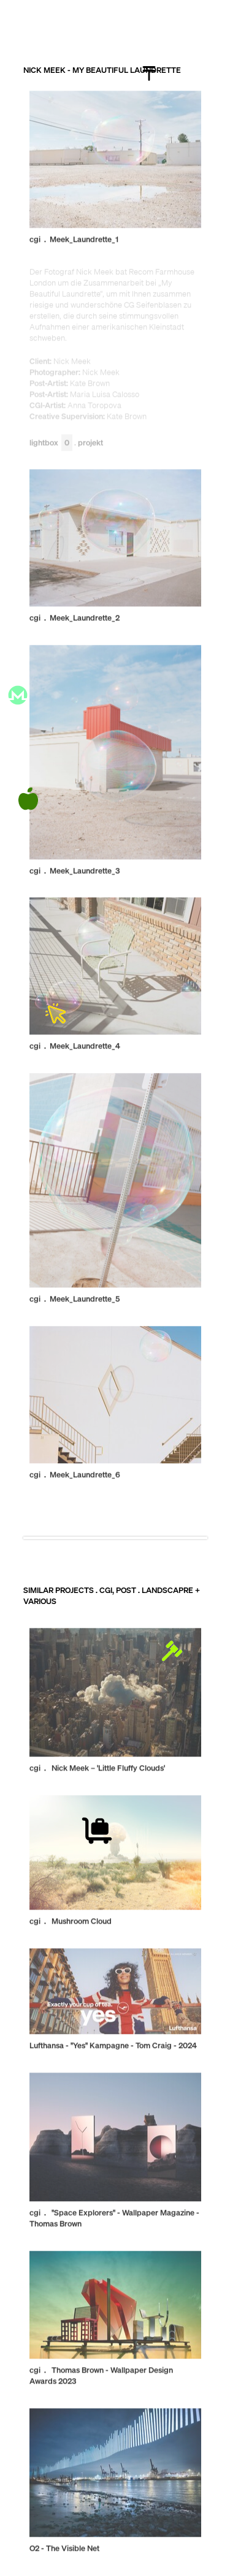  What do you see at coordinates (28, 799) in the screenshot?
I see `access health or nutrition tracking features` at bounding box center [28, 799].